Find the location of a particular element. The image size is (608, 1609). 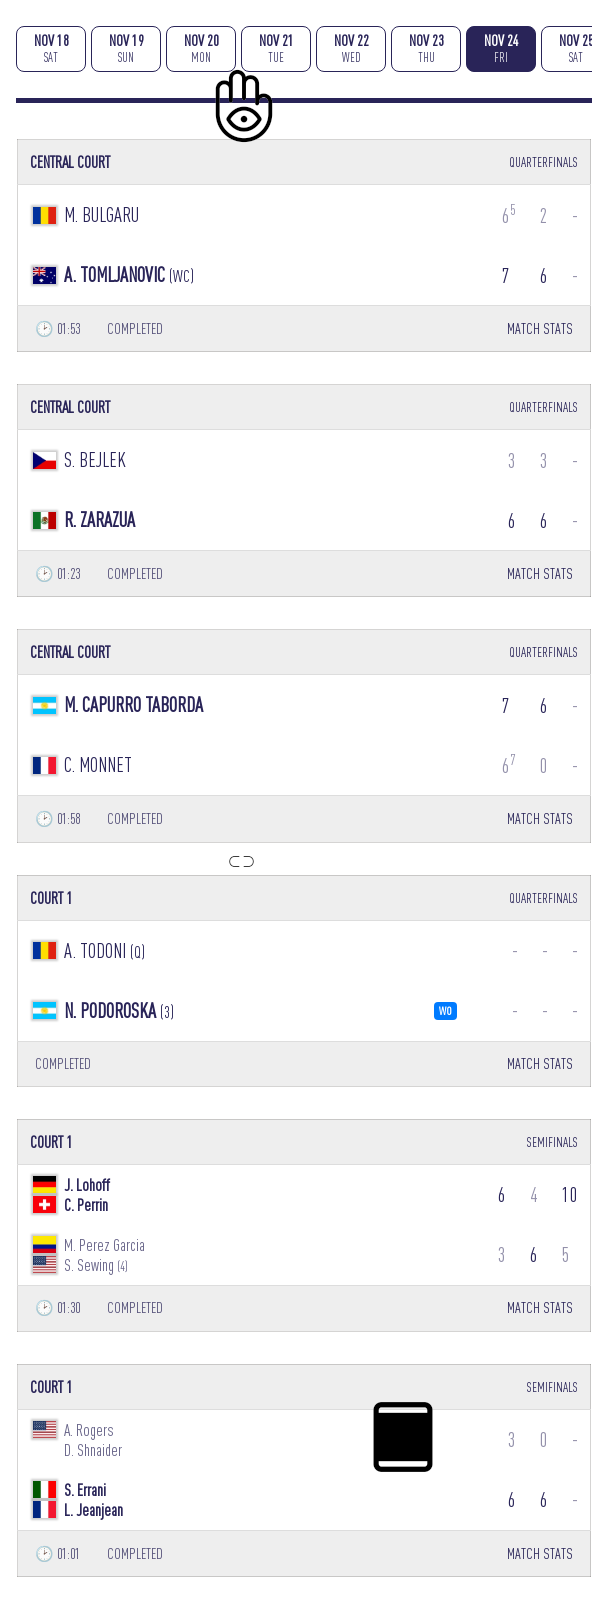

switch to tablet view is located at coordinates (403, 1437).